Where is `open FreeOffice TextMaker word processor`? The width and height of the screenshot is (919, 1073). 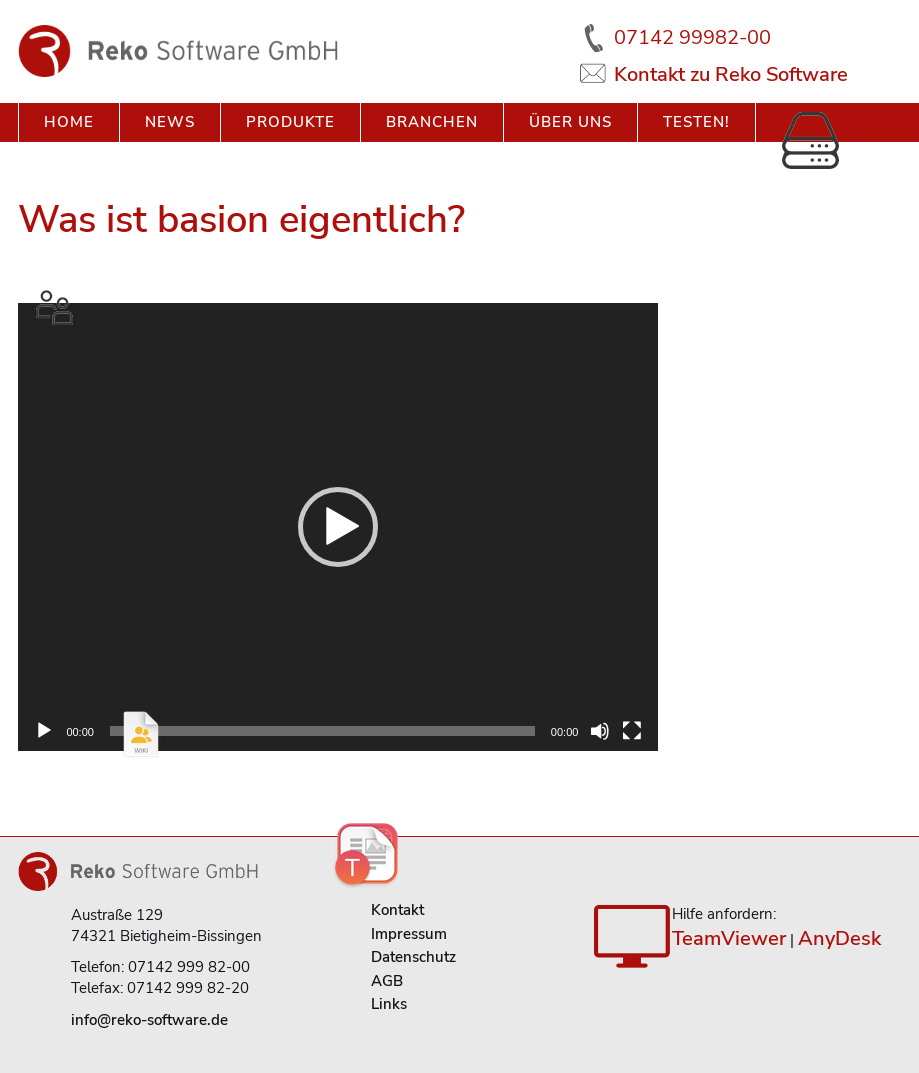
open FreeOffice TextMaker word processor is located at coordinates (367, 853).